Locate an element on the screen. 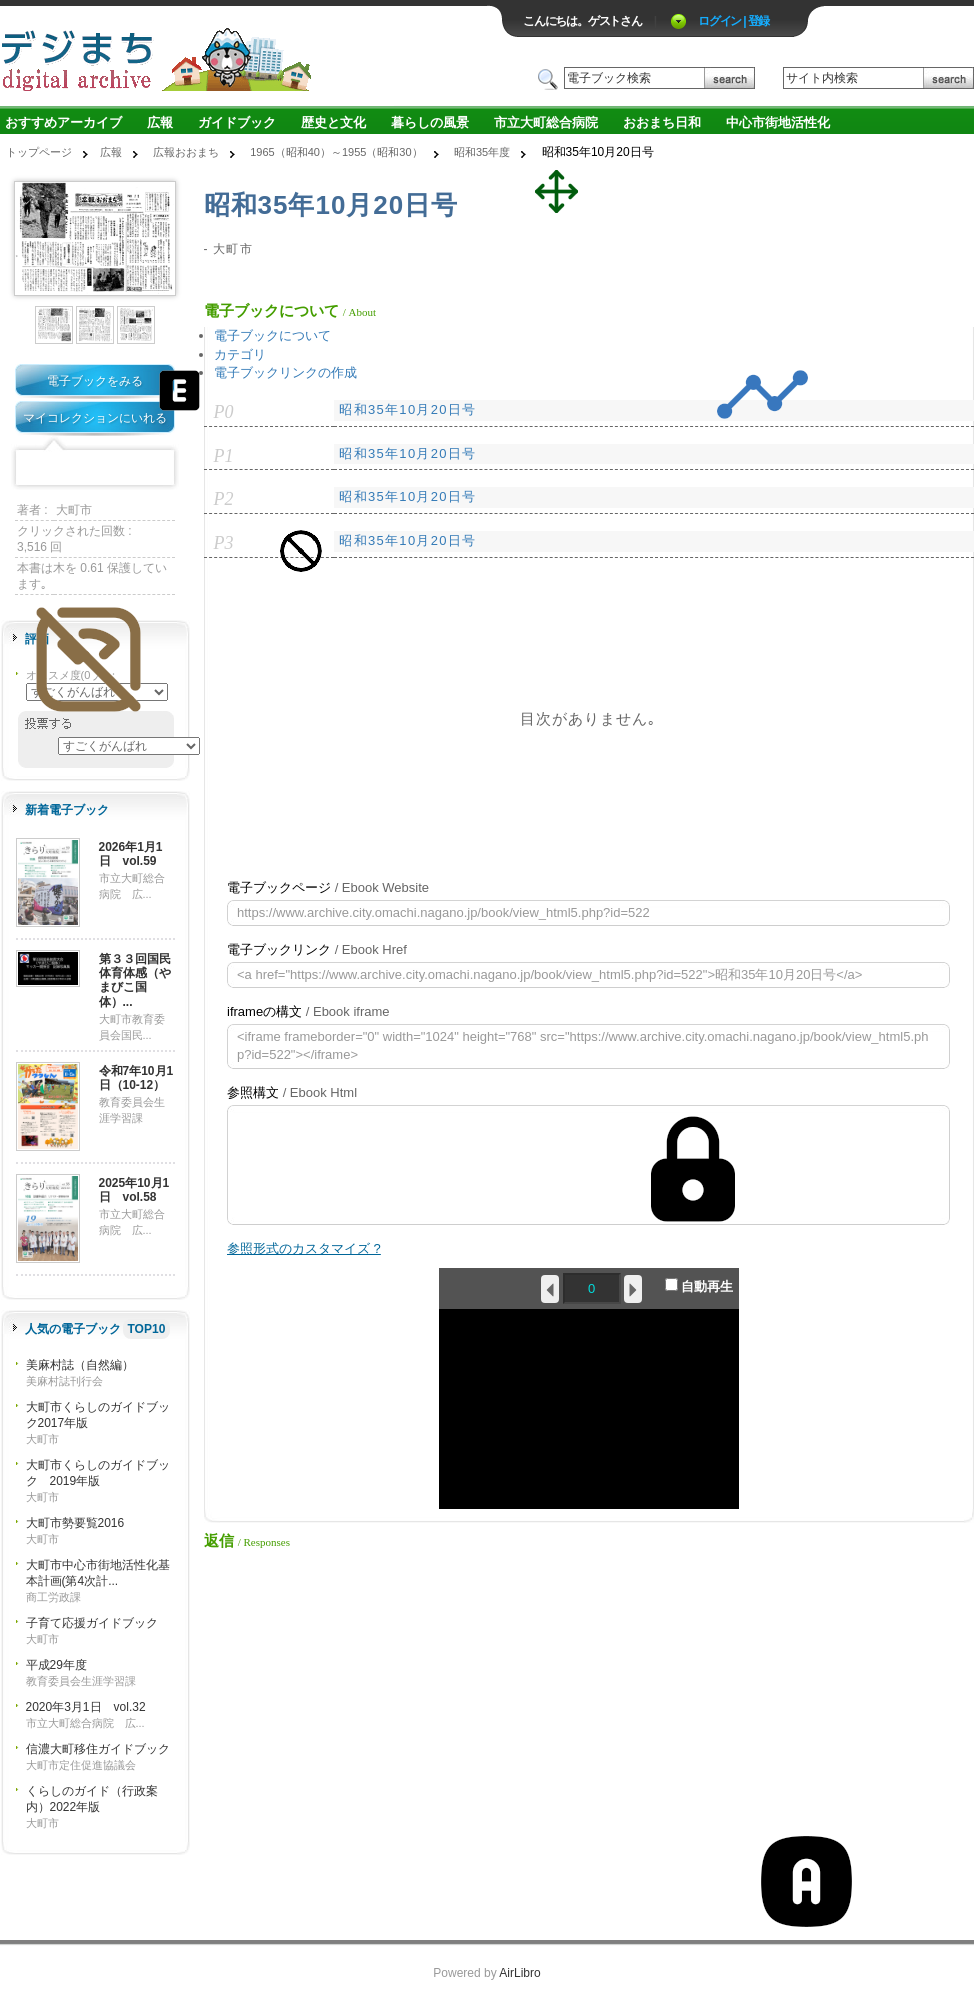 Image resolution: width=974 pixels, height=1992 pixels. indicates scaling or resizing is disabled is located at coordinates (88, 659).